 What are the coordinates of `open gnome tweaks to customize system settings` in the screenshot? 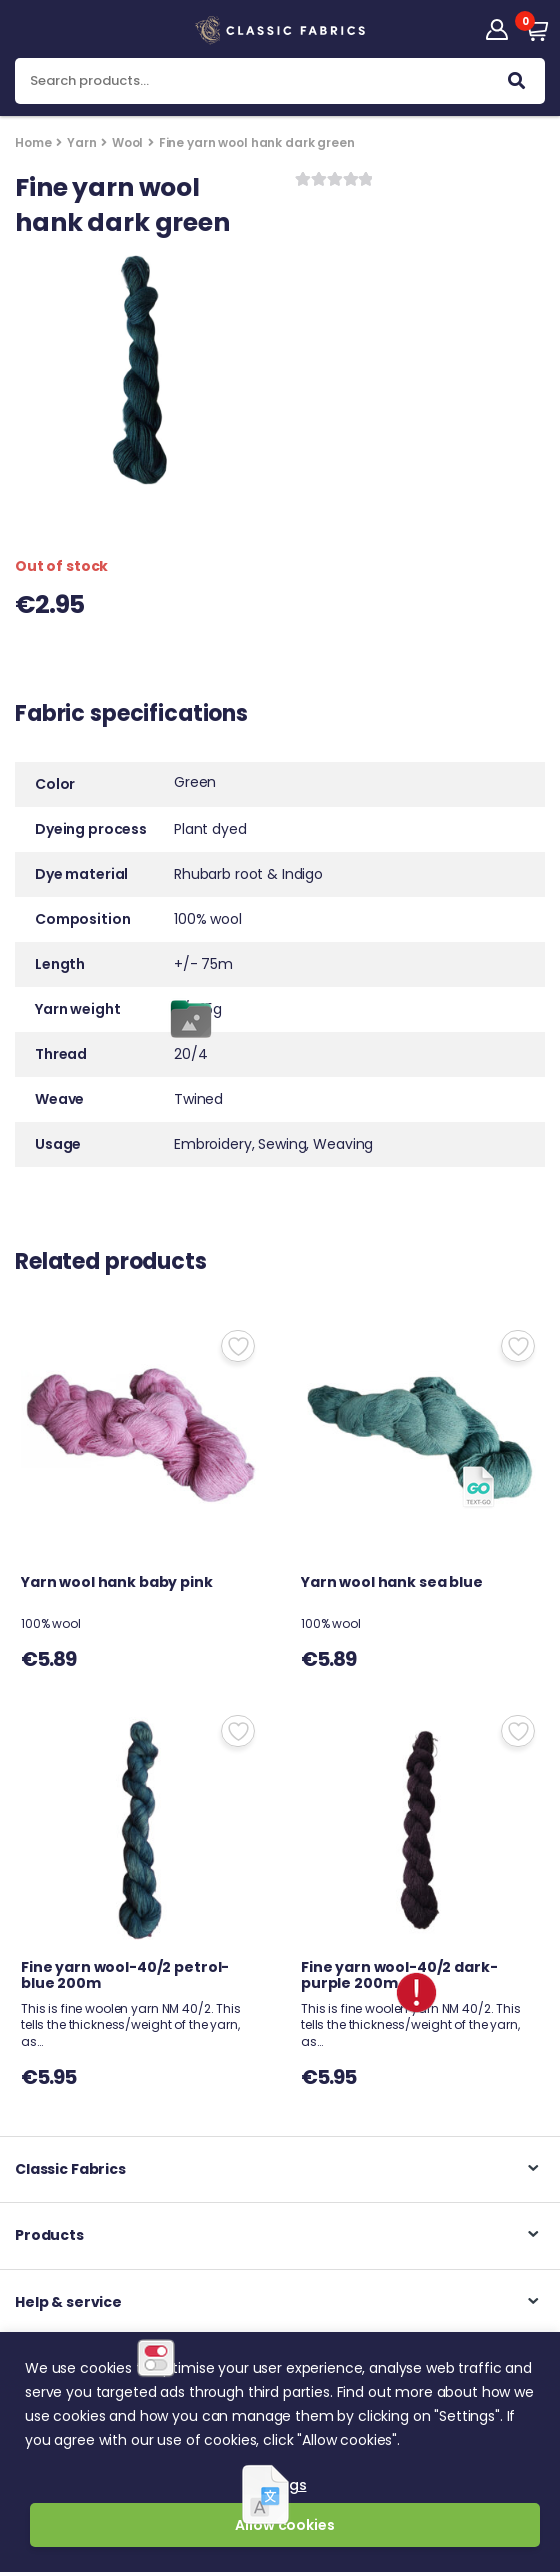 It's located at (156, 2358).